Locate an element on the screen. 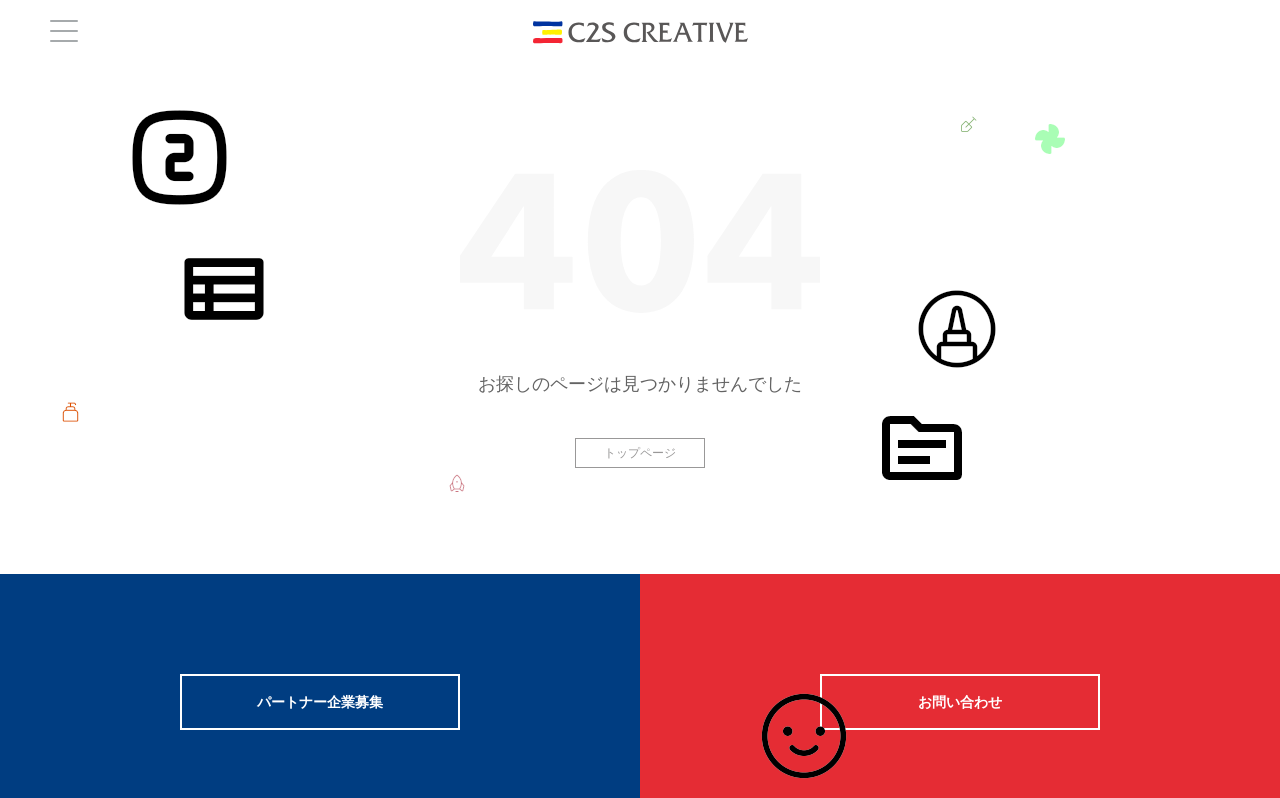 The image size is (1280, 798). access hand washing or hygiene instructions is located at coordinates (70, 412).